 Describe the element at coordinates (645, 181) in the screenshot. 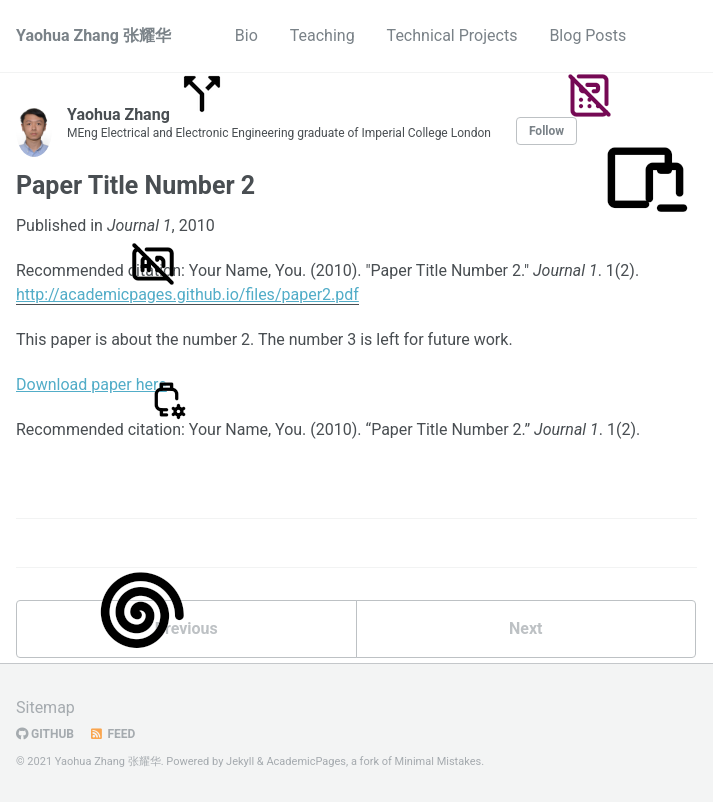

I see `remove a device from your account` at that location.